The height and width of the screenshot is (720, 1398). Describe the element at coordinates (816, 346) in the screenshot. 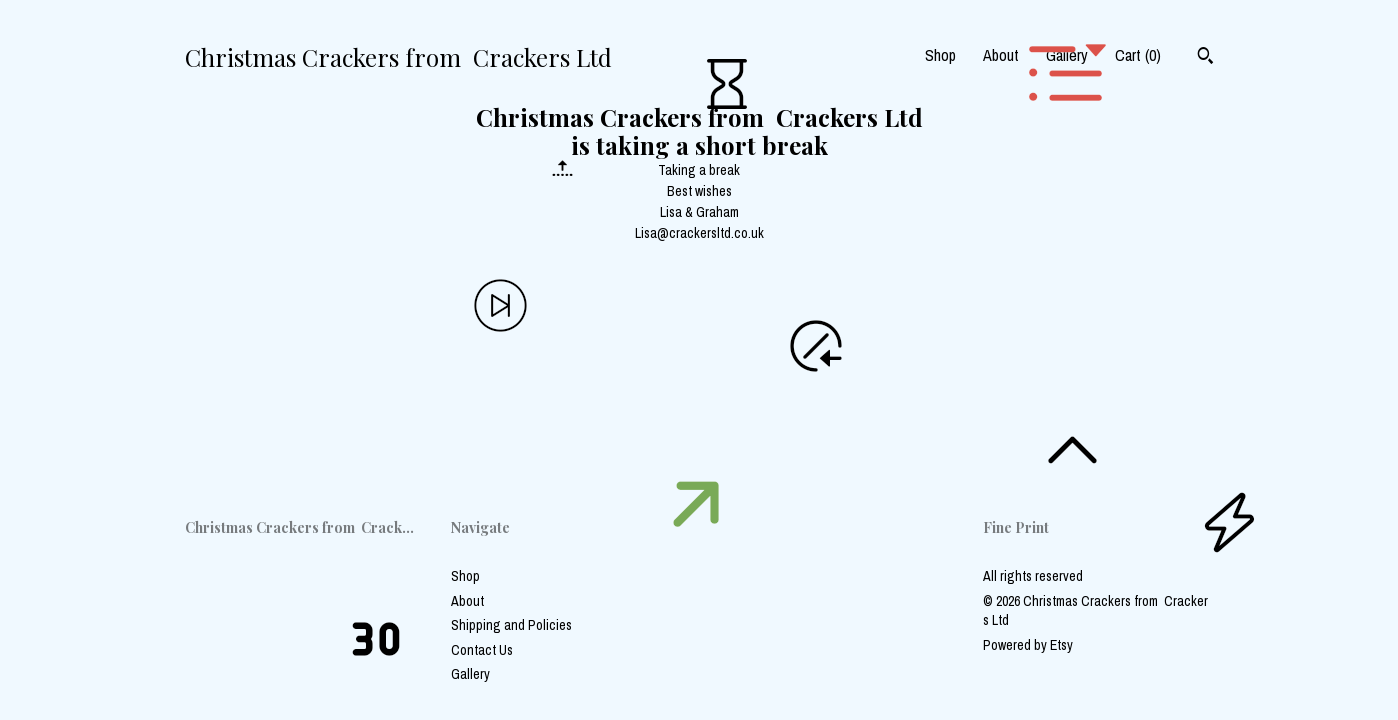

I see `indicates a tracked issue was closed as not planned` at that location.